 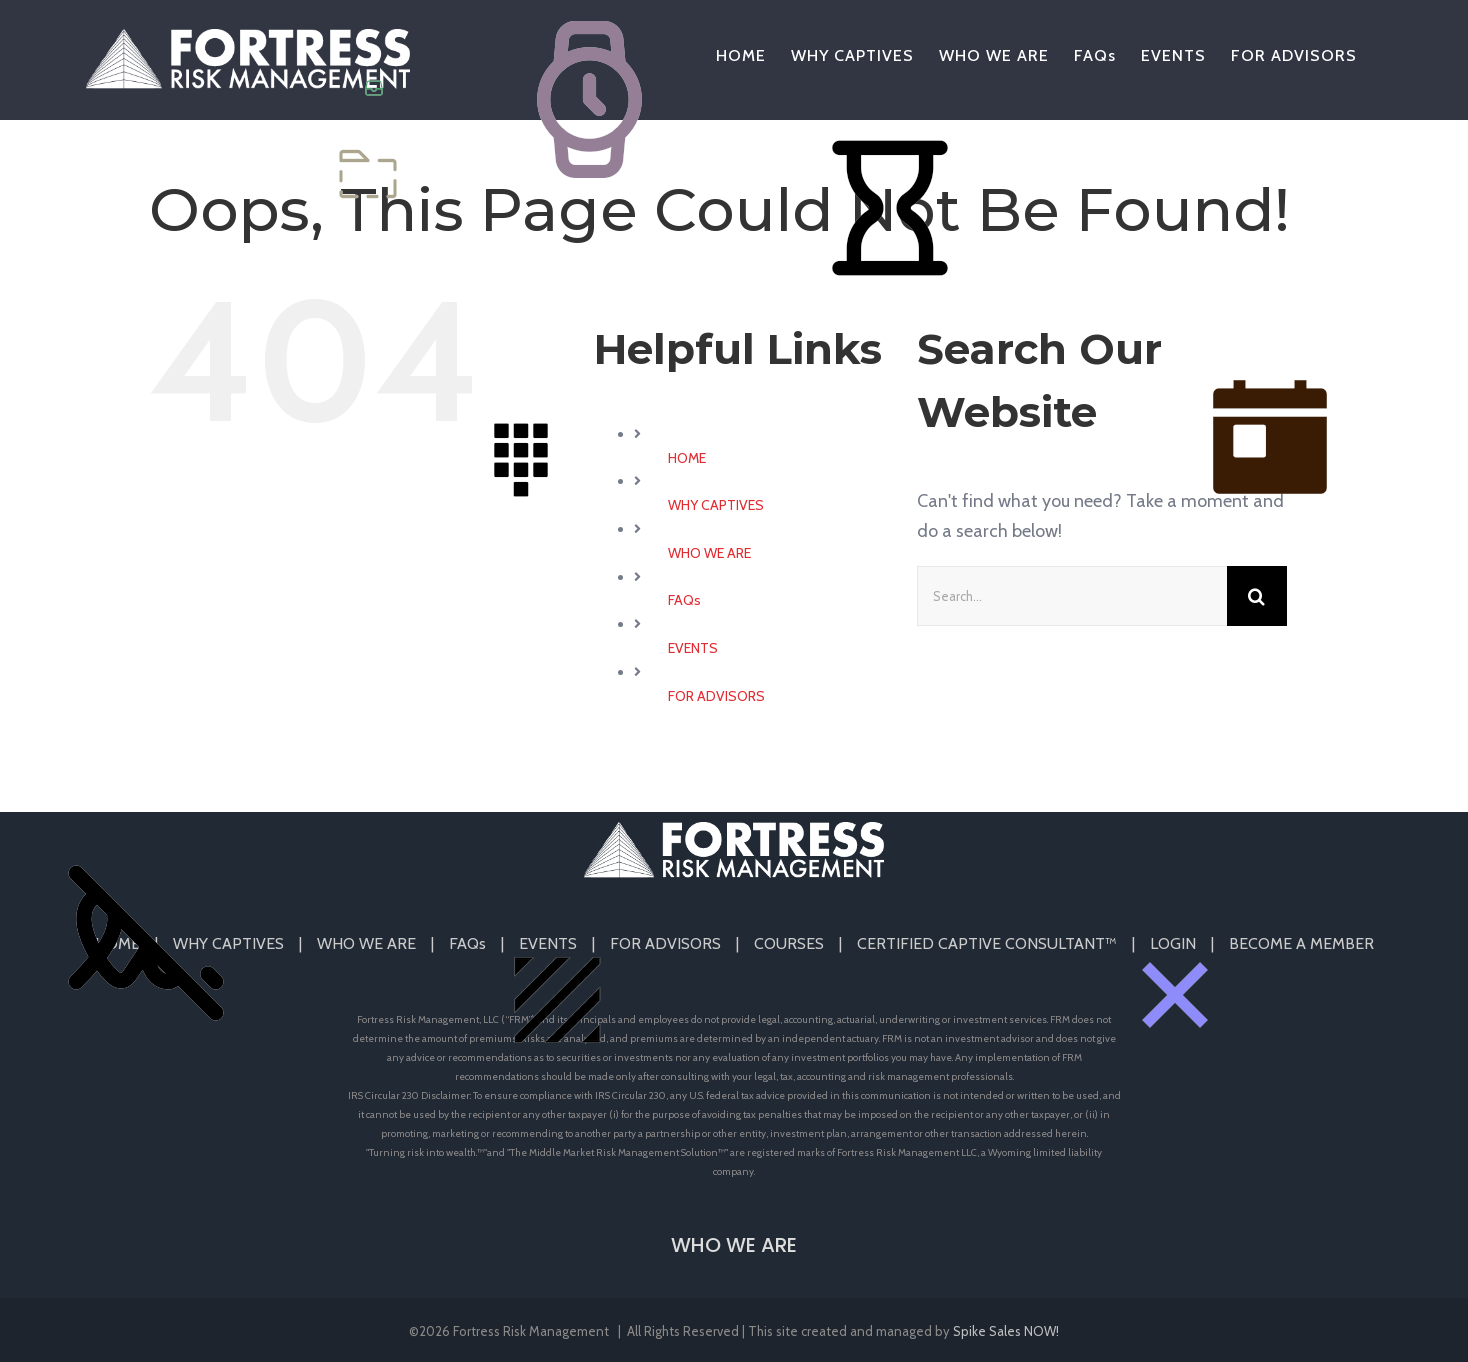 I want to click on create a new folder, so click(x=368, y=174).